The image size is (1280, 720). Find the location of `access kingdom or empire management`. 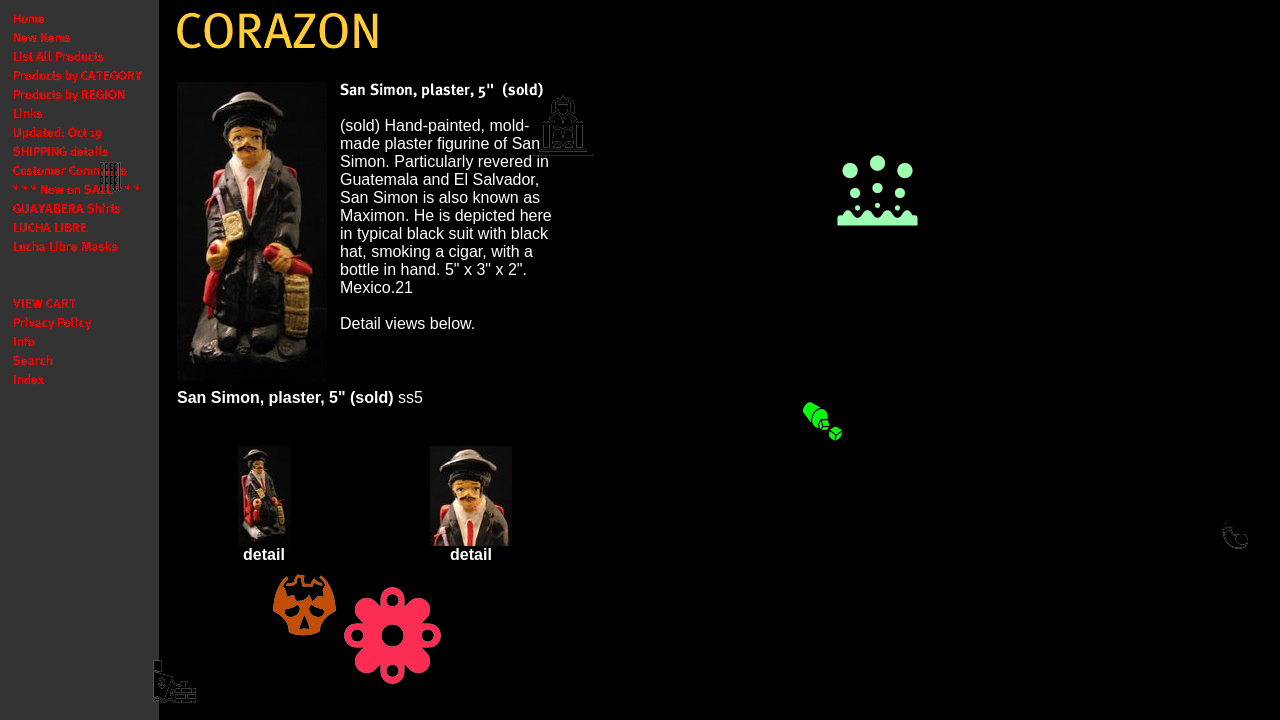

access kingdom or empire management is located at coordinates (563, 126).